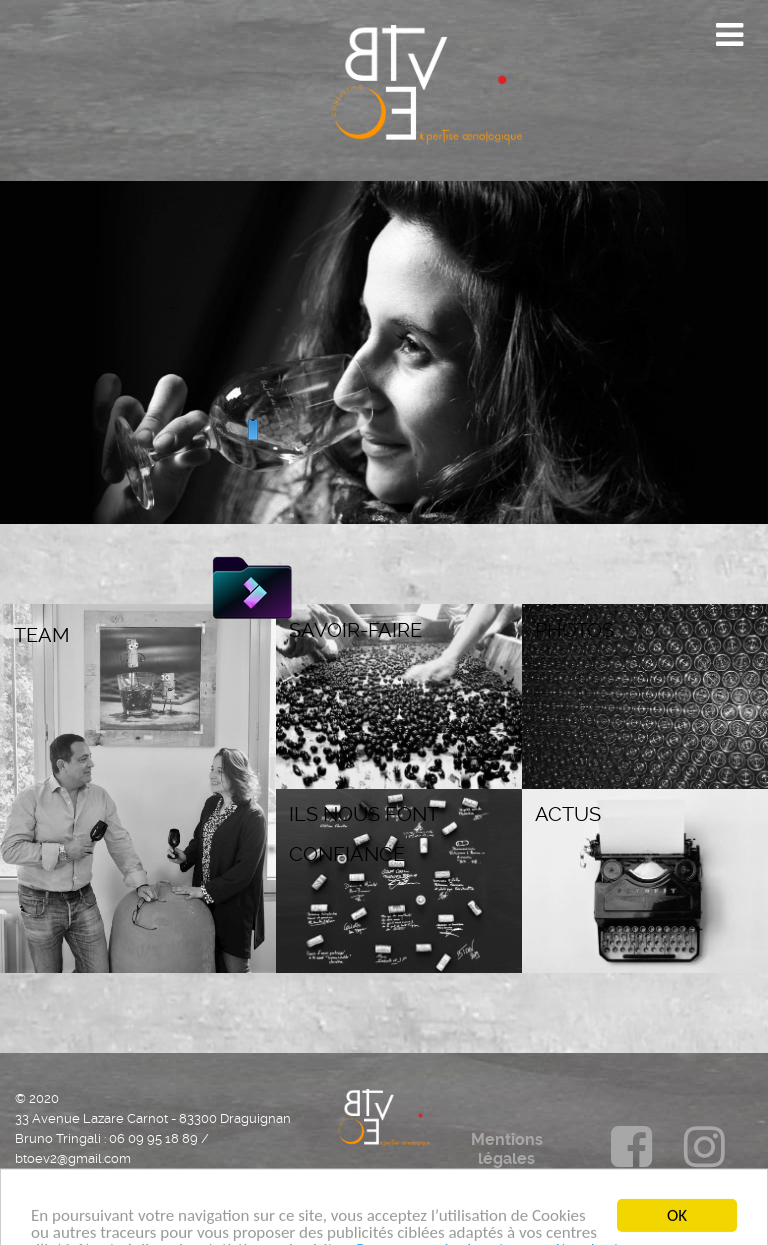 The height and width of the screenshot is (1245, 768). What do you see at coordinates (252, 590) in the screenshot?
I see `open wondershare filmora go project files` at bounding box center [252, 590].